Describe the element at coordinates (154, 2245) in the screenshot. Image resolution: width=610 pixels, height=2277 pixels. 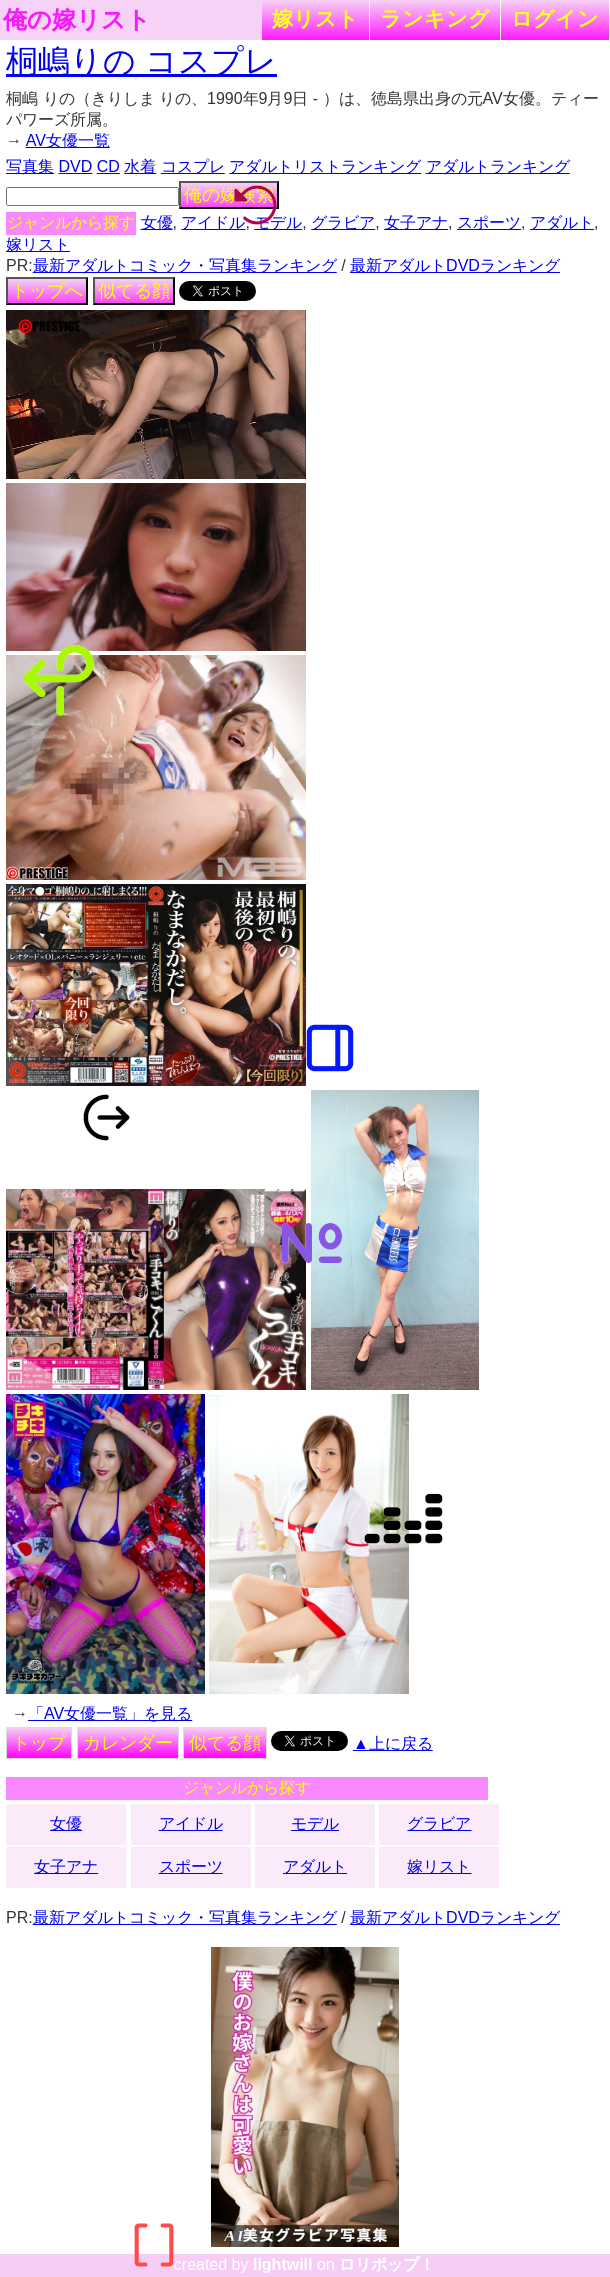
I see `insert or edit code brackets` at that location.